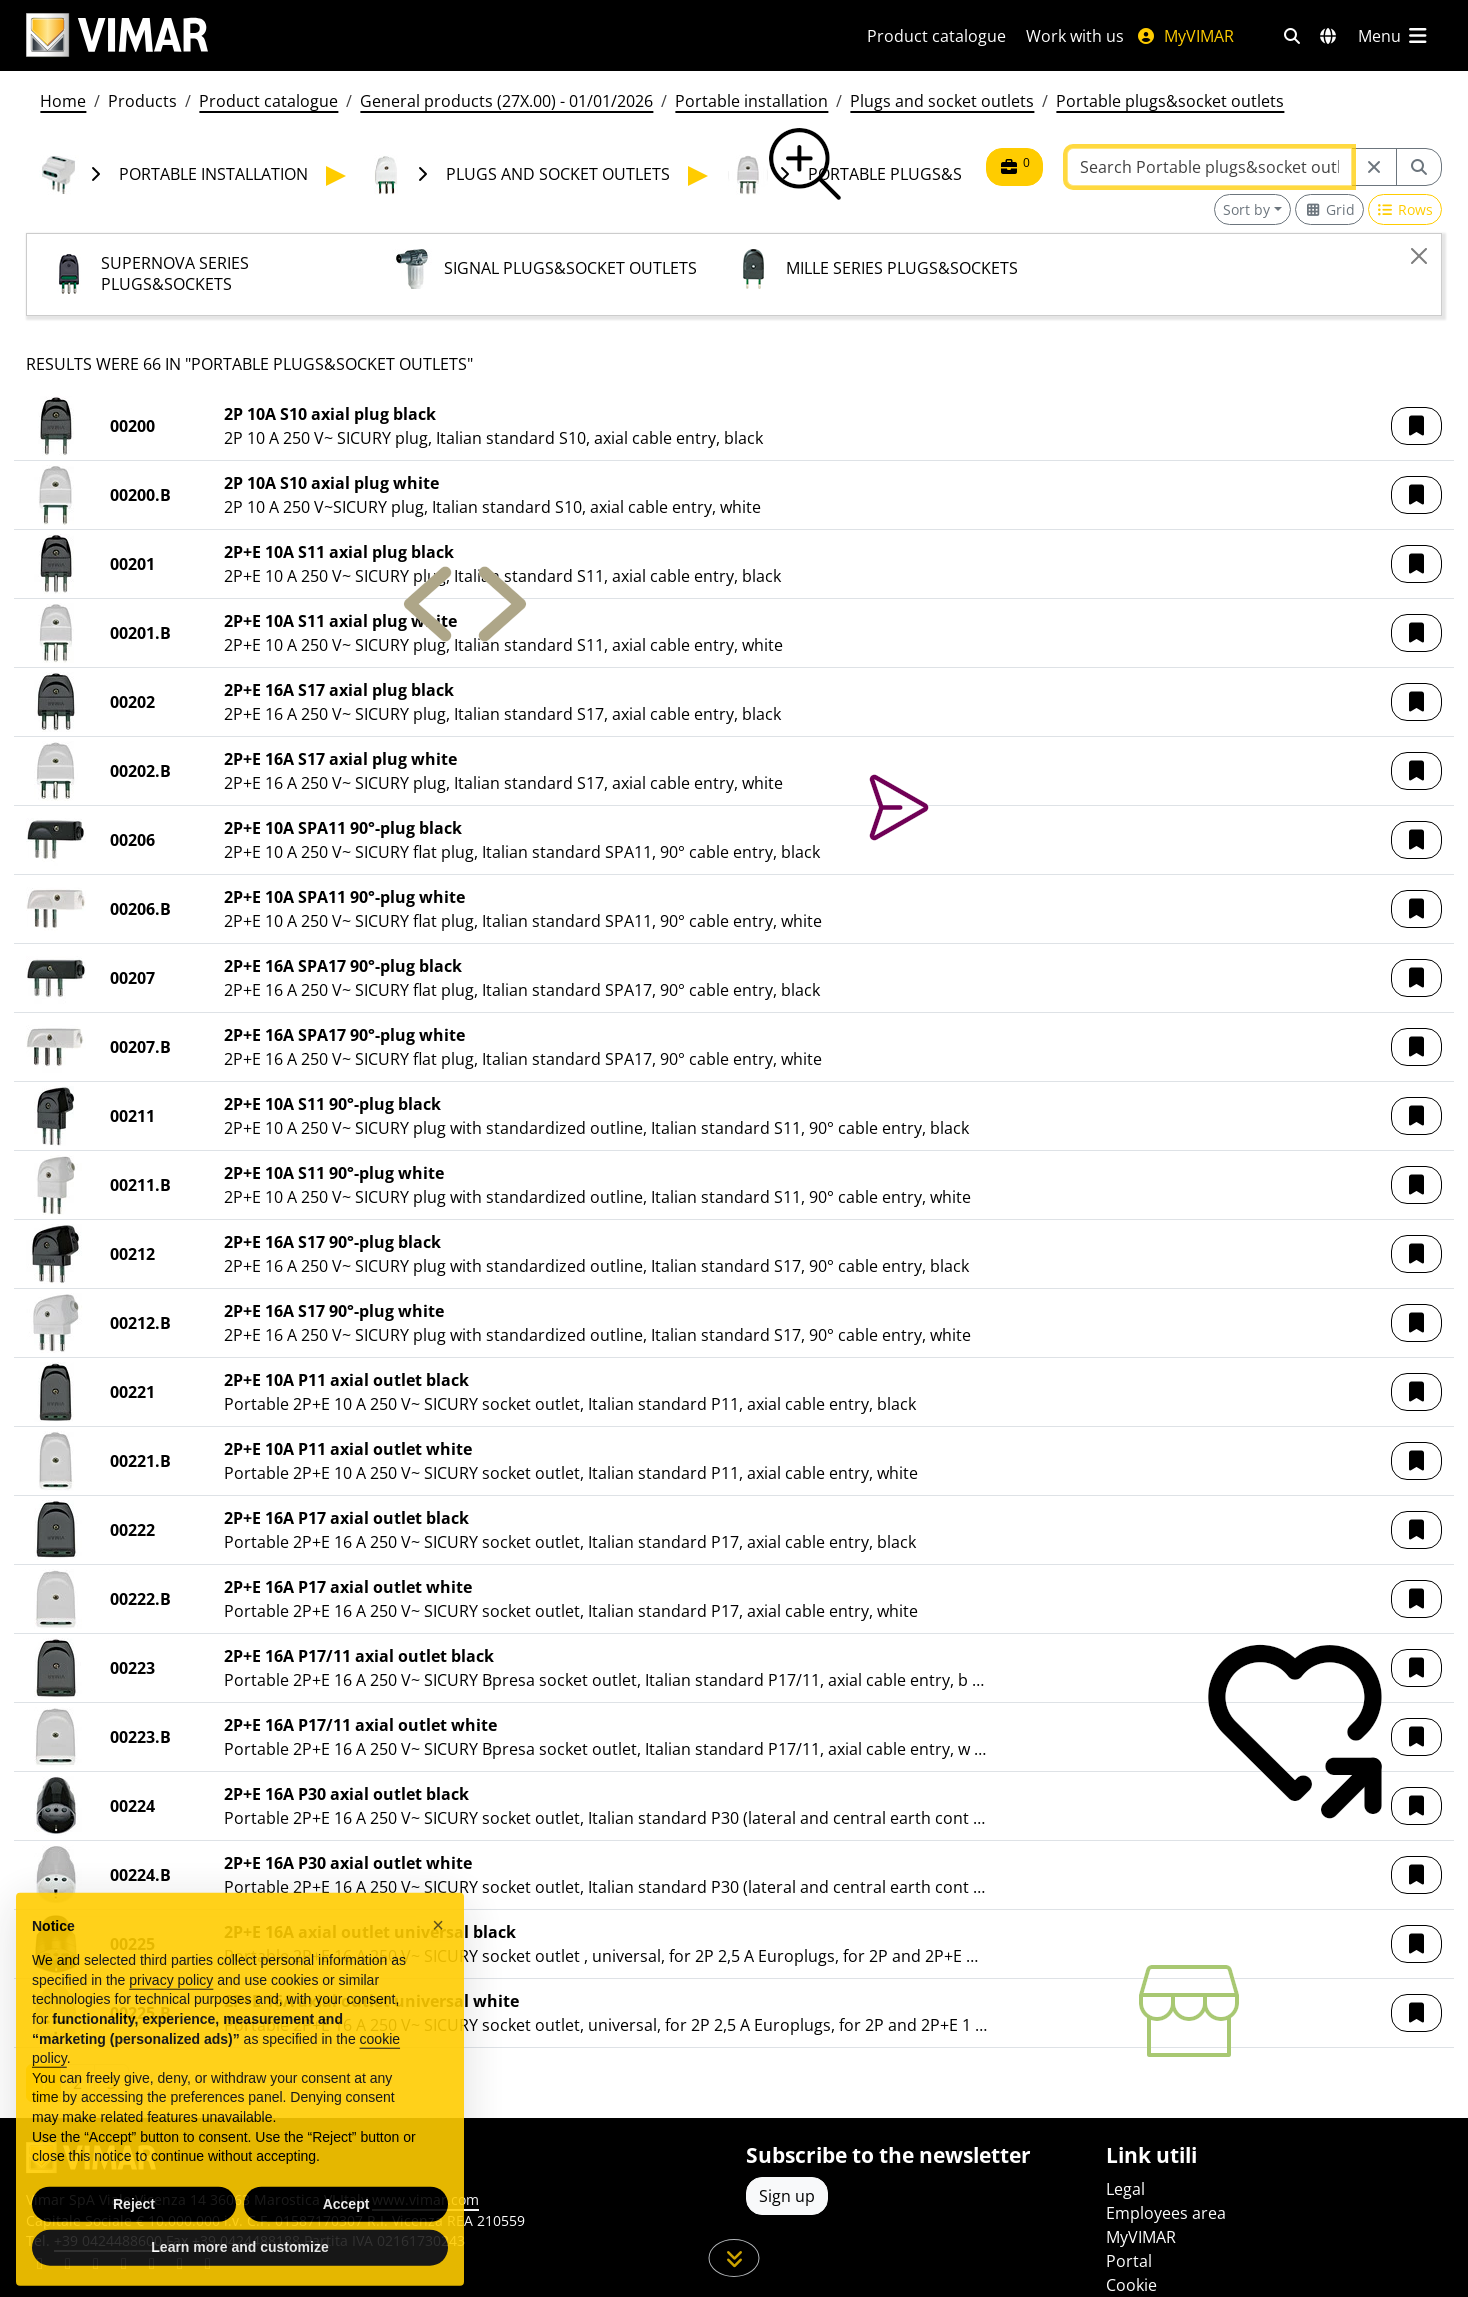 The width and height of the screenshot is (1468, 2297). Describe the element at coordinates (895, 807) in the screenshot. I see `send a message` at that location.